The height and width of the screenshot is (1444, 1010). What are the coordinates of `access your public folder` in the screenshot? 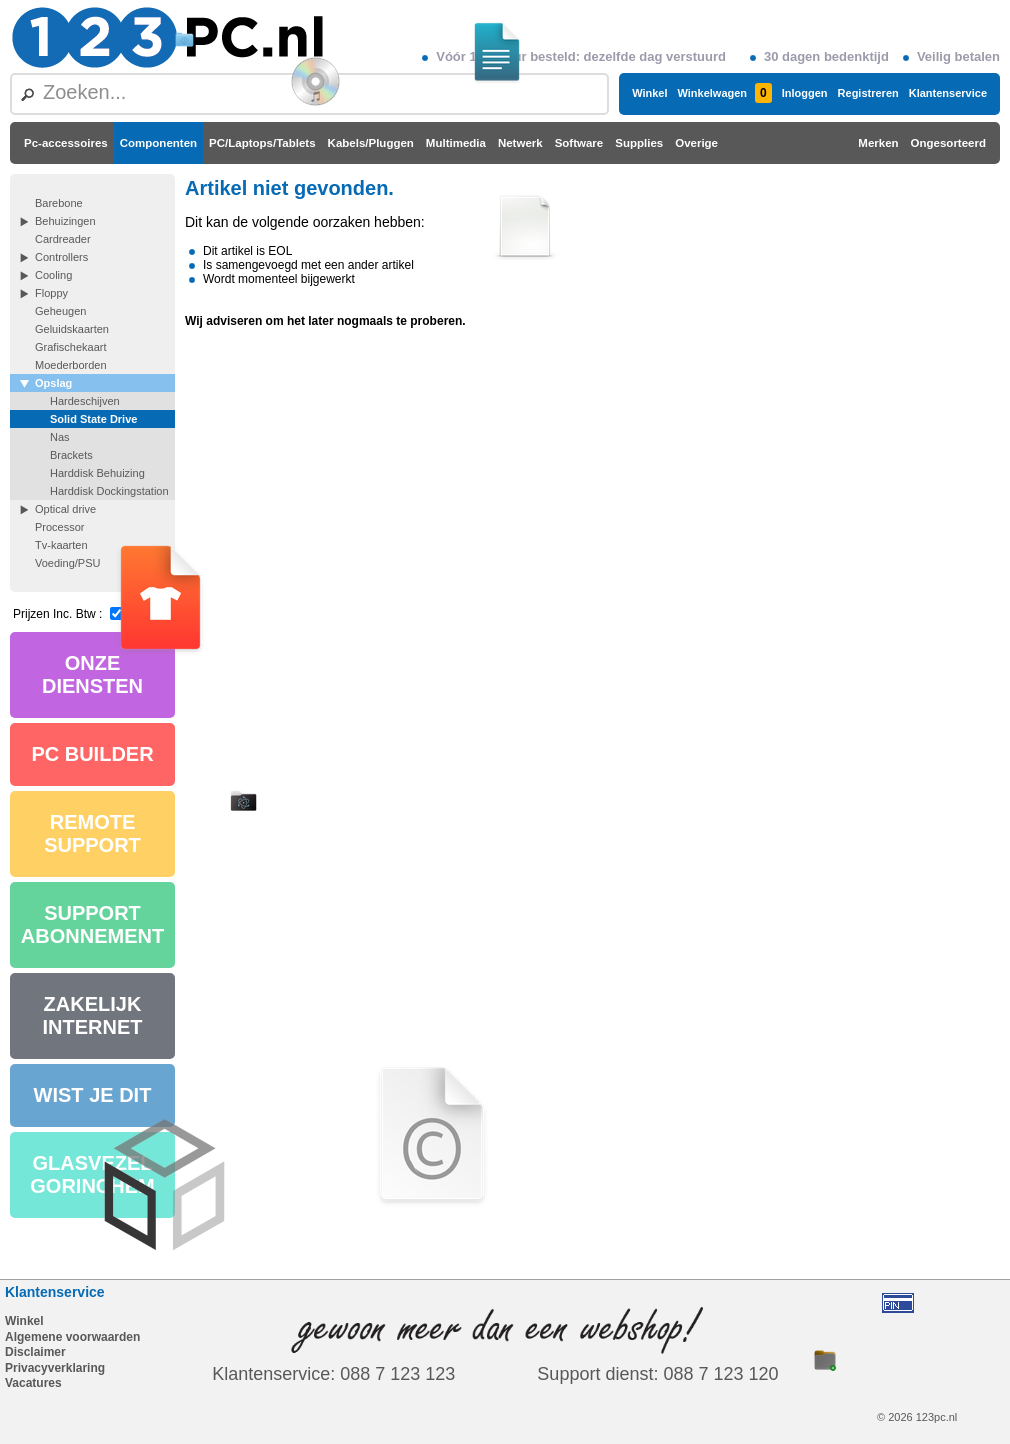 It's located at (184, 39).